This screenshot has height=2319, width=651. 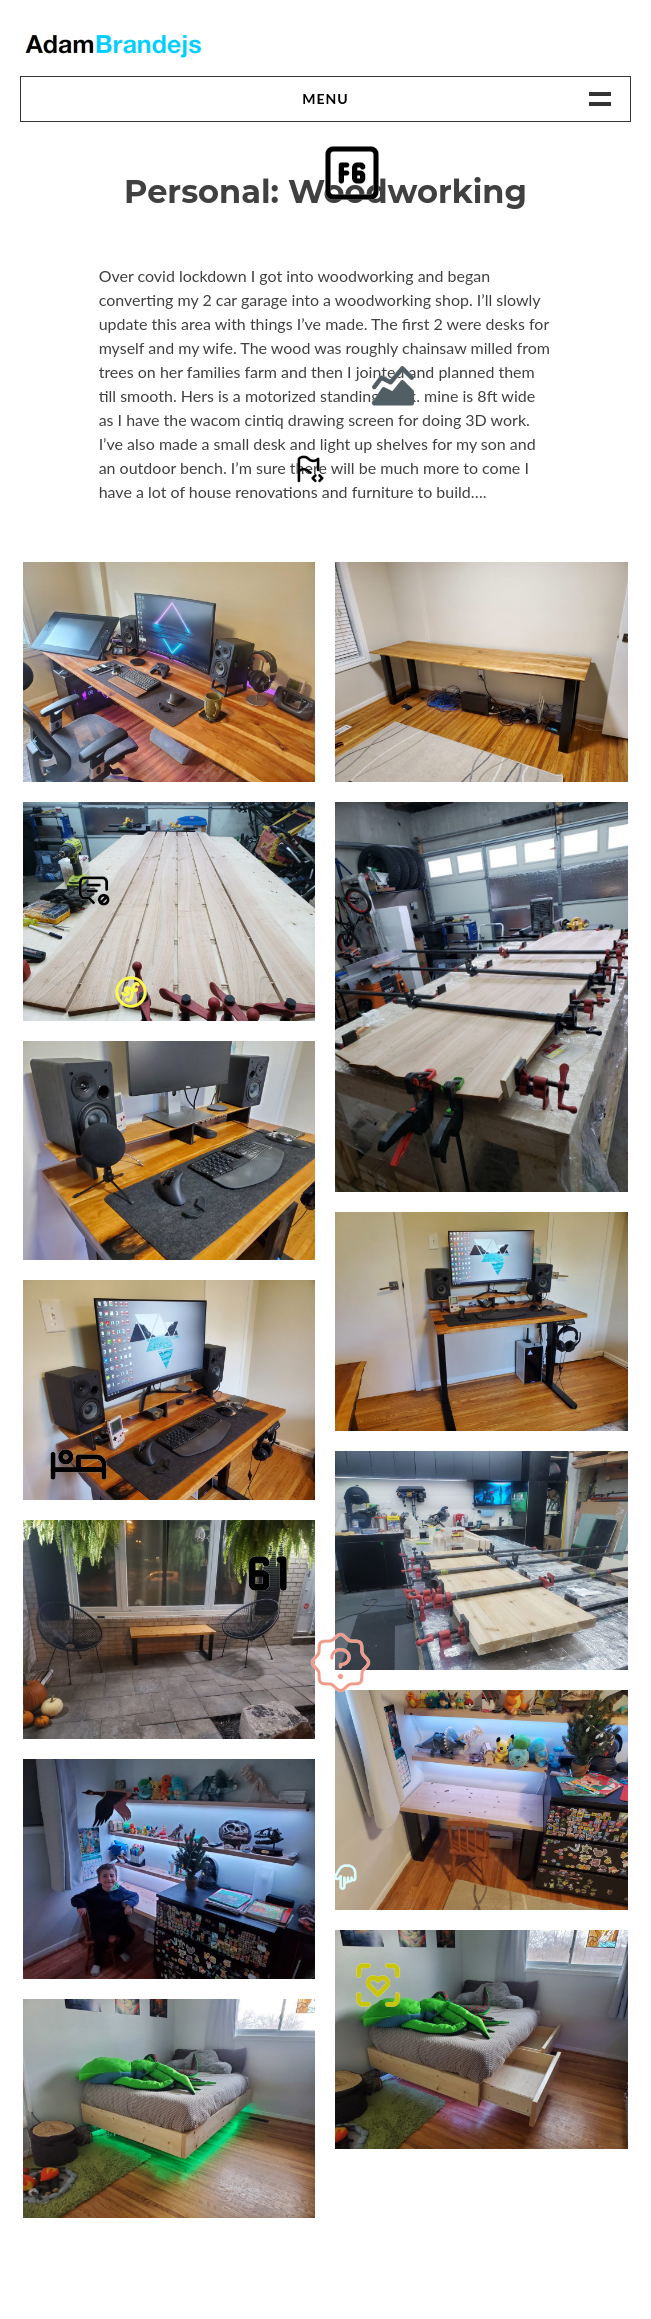 What do you see at coordinates (131, 992) in the screenshot?
I see `symfony framework logo` at bounding box center [131, 992].